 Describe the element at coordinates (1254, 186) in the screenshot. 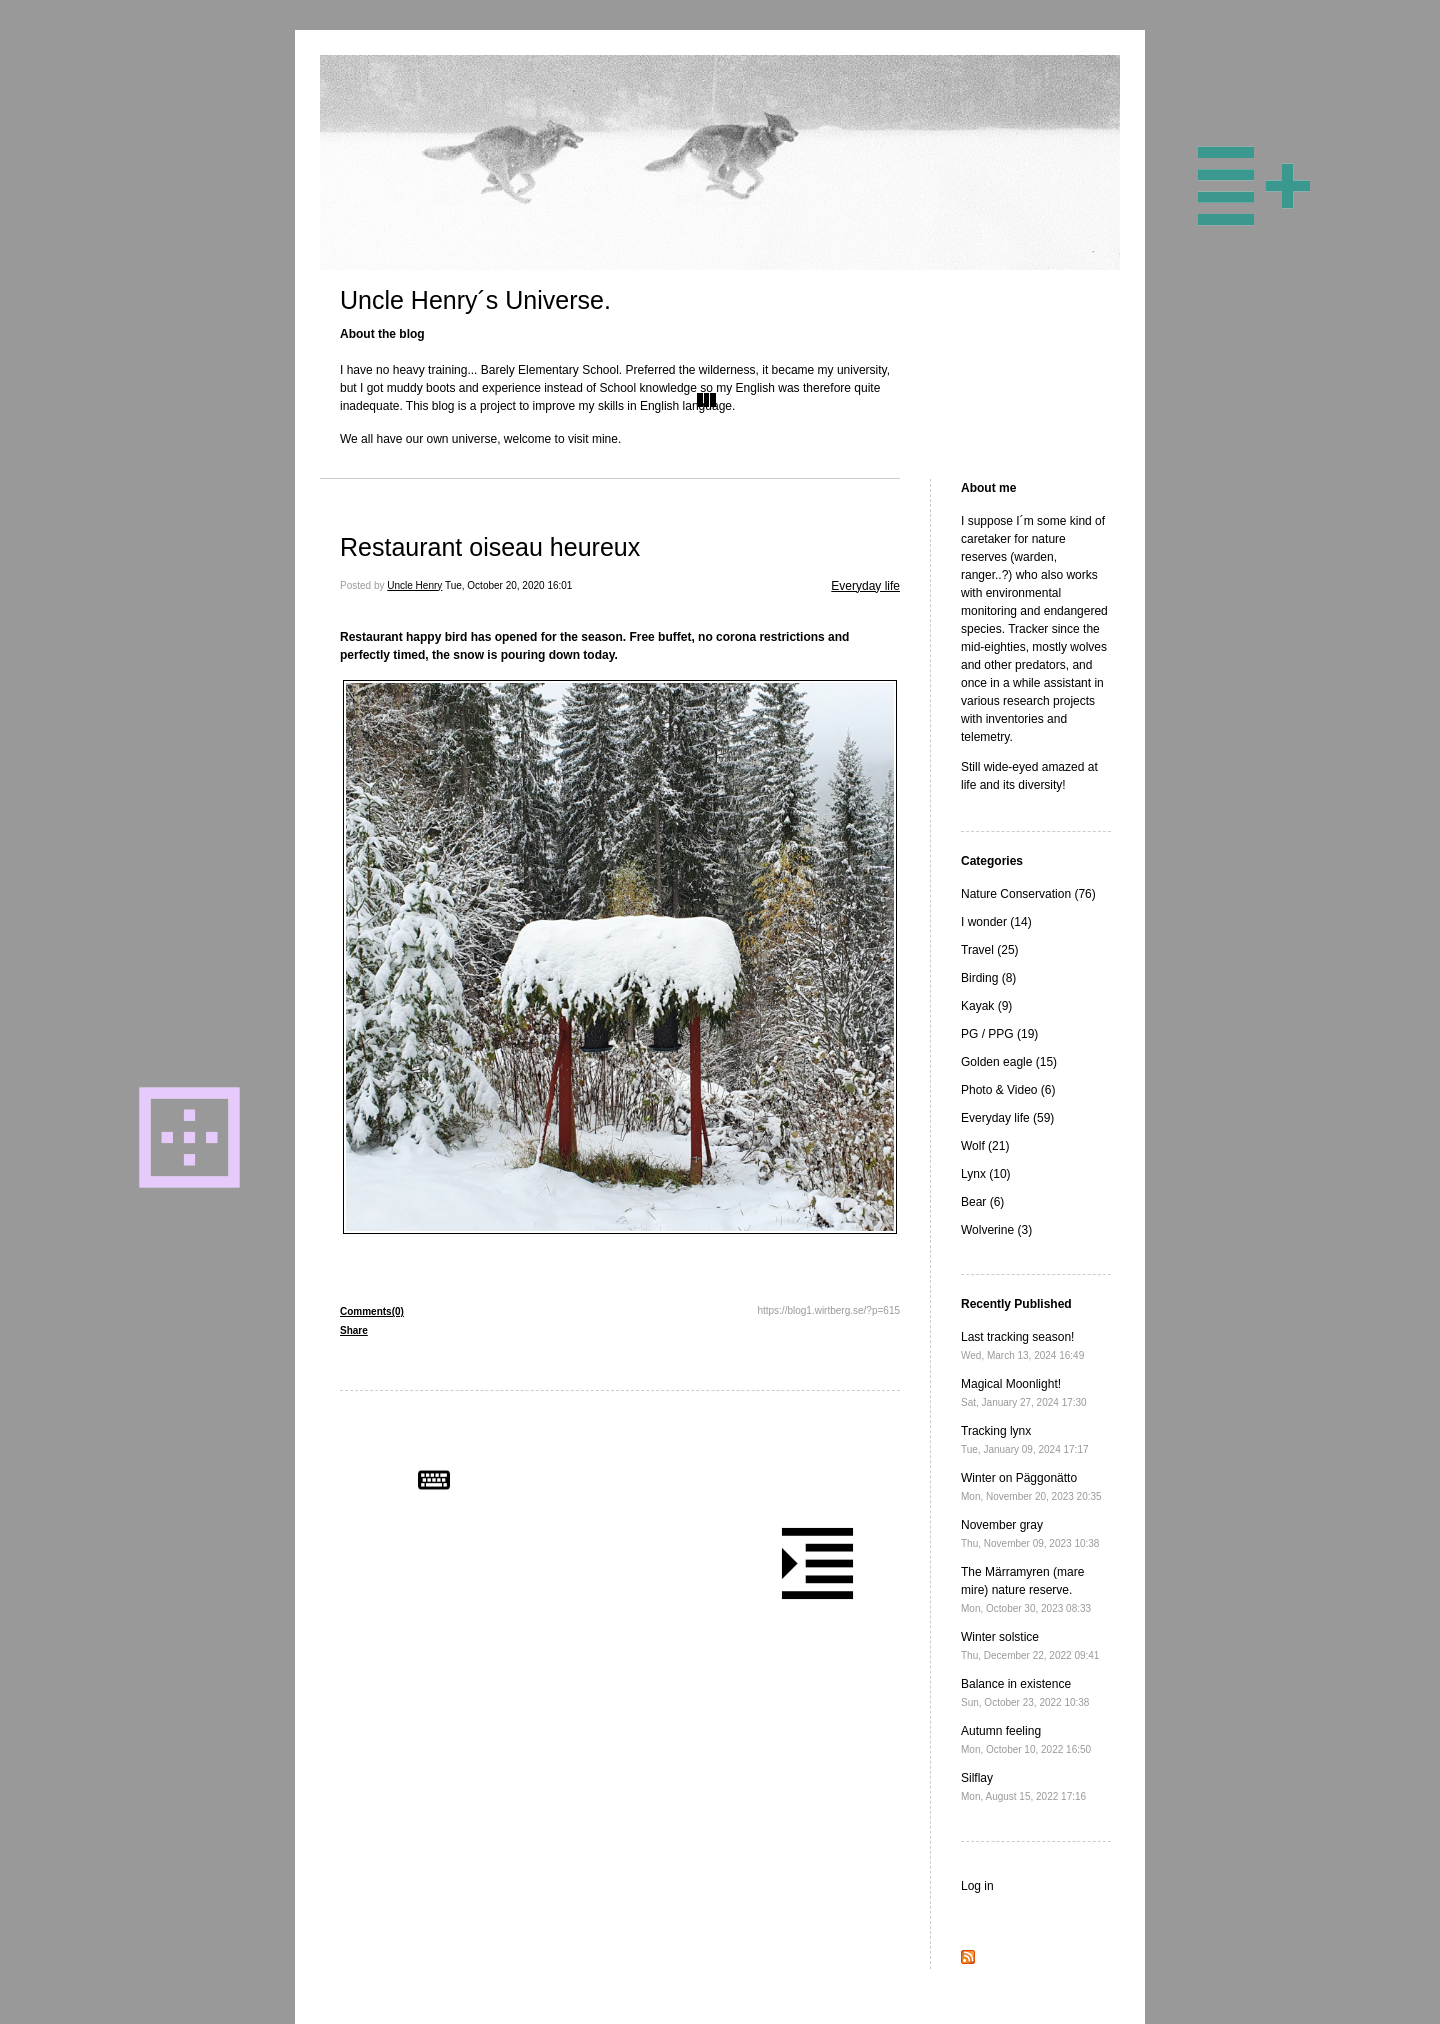

I see `add a new item to the list` at that location.